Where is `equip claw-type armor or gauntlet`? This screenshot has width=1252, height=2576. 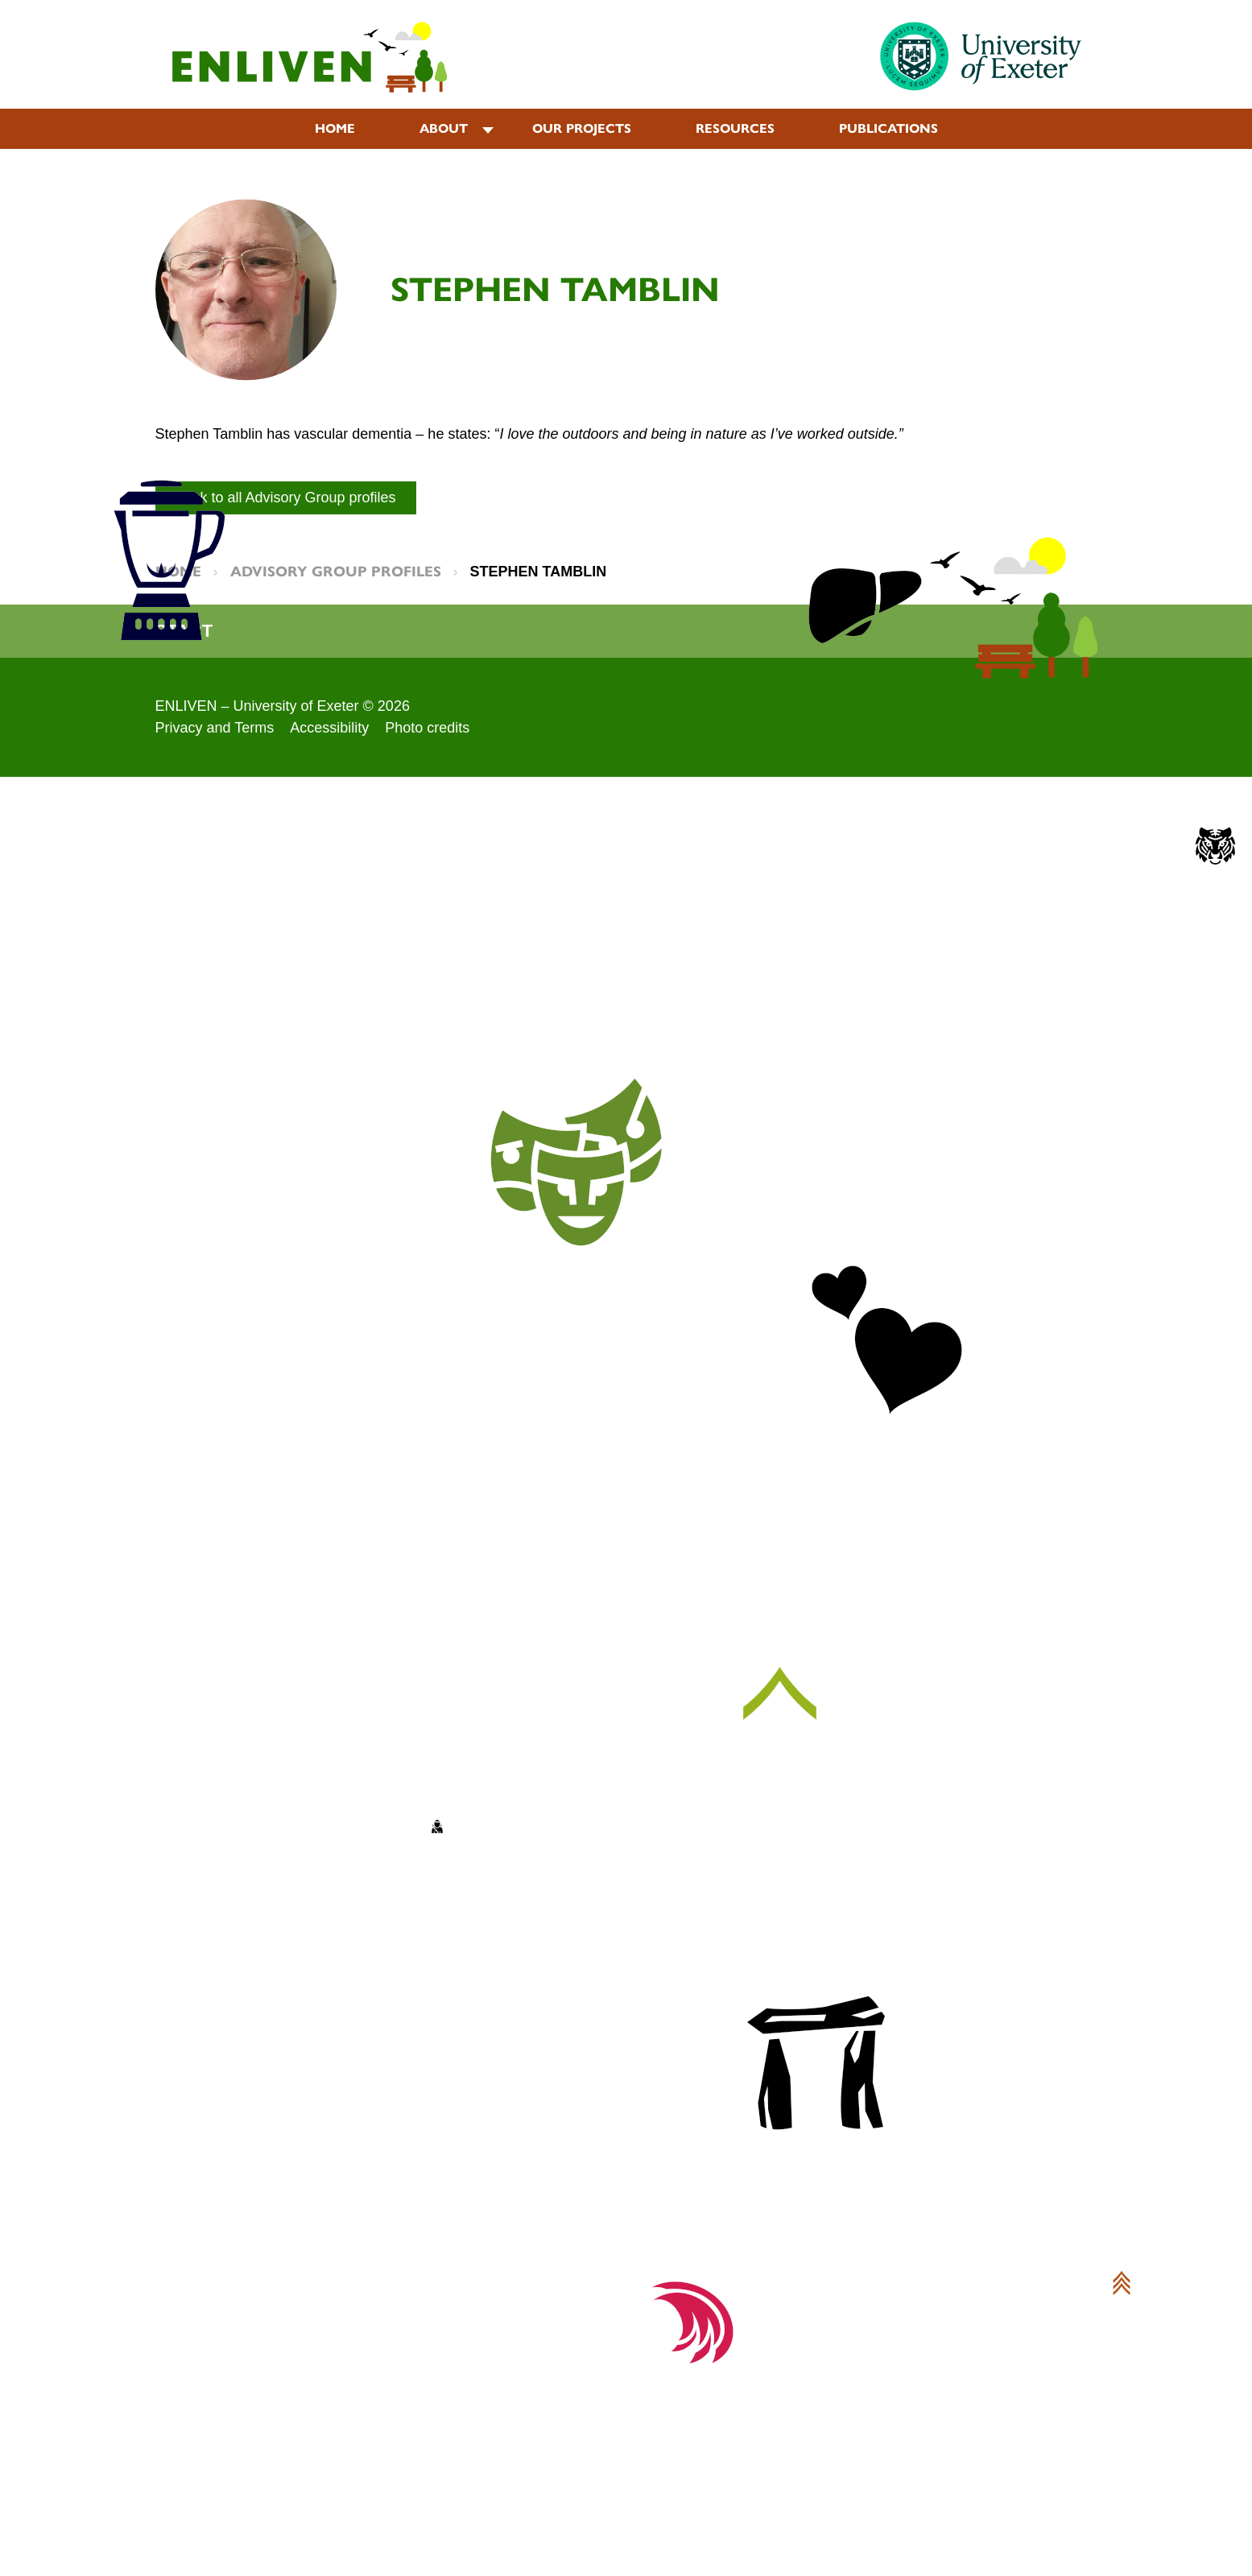
equip claw-type armor or gauntlet is located at coordinates (692, 2322).